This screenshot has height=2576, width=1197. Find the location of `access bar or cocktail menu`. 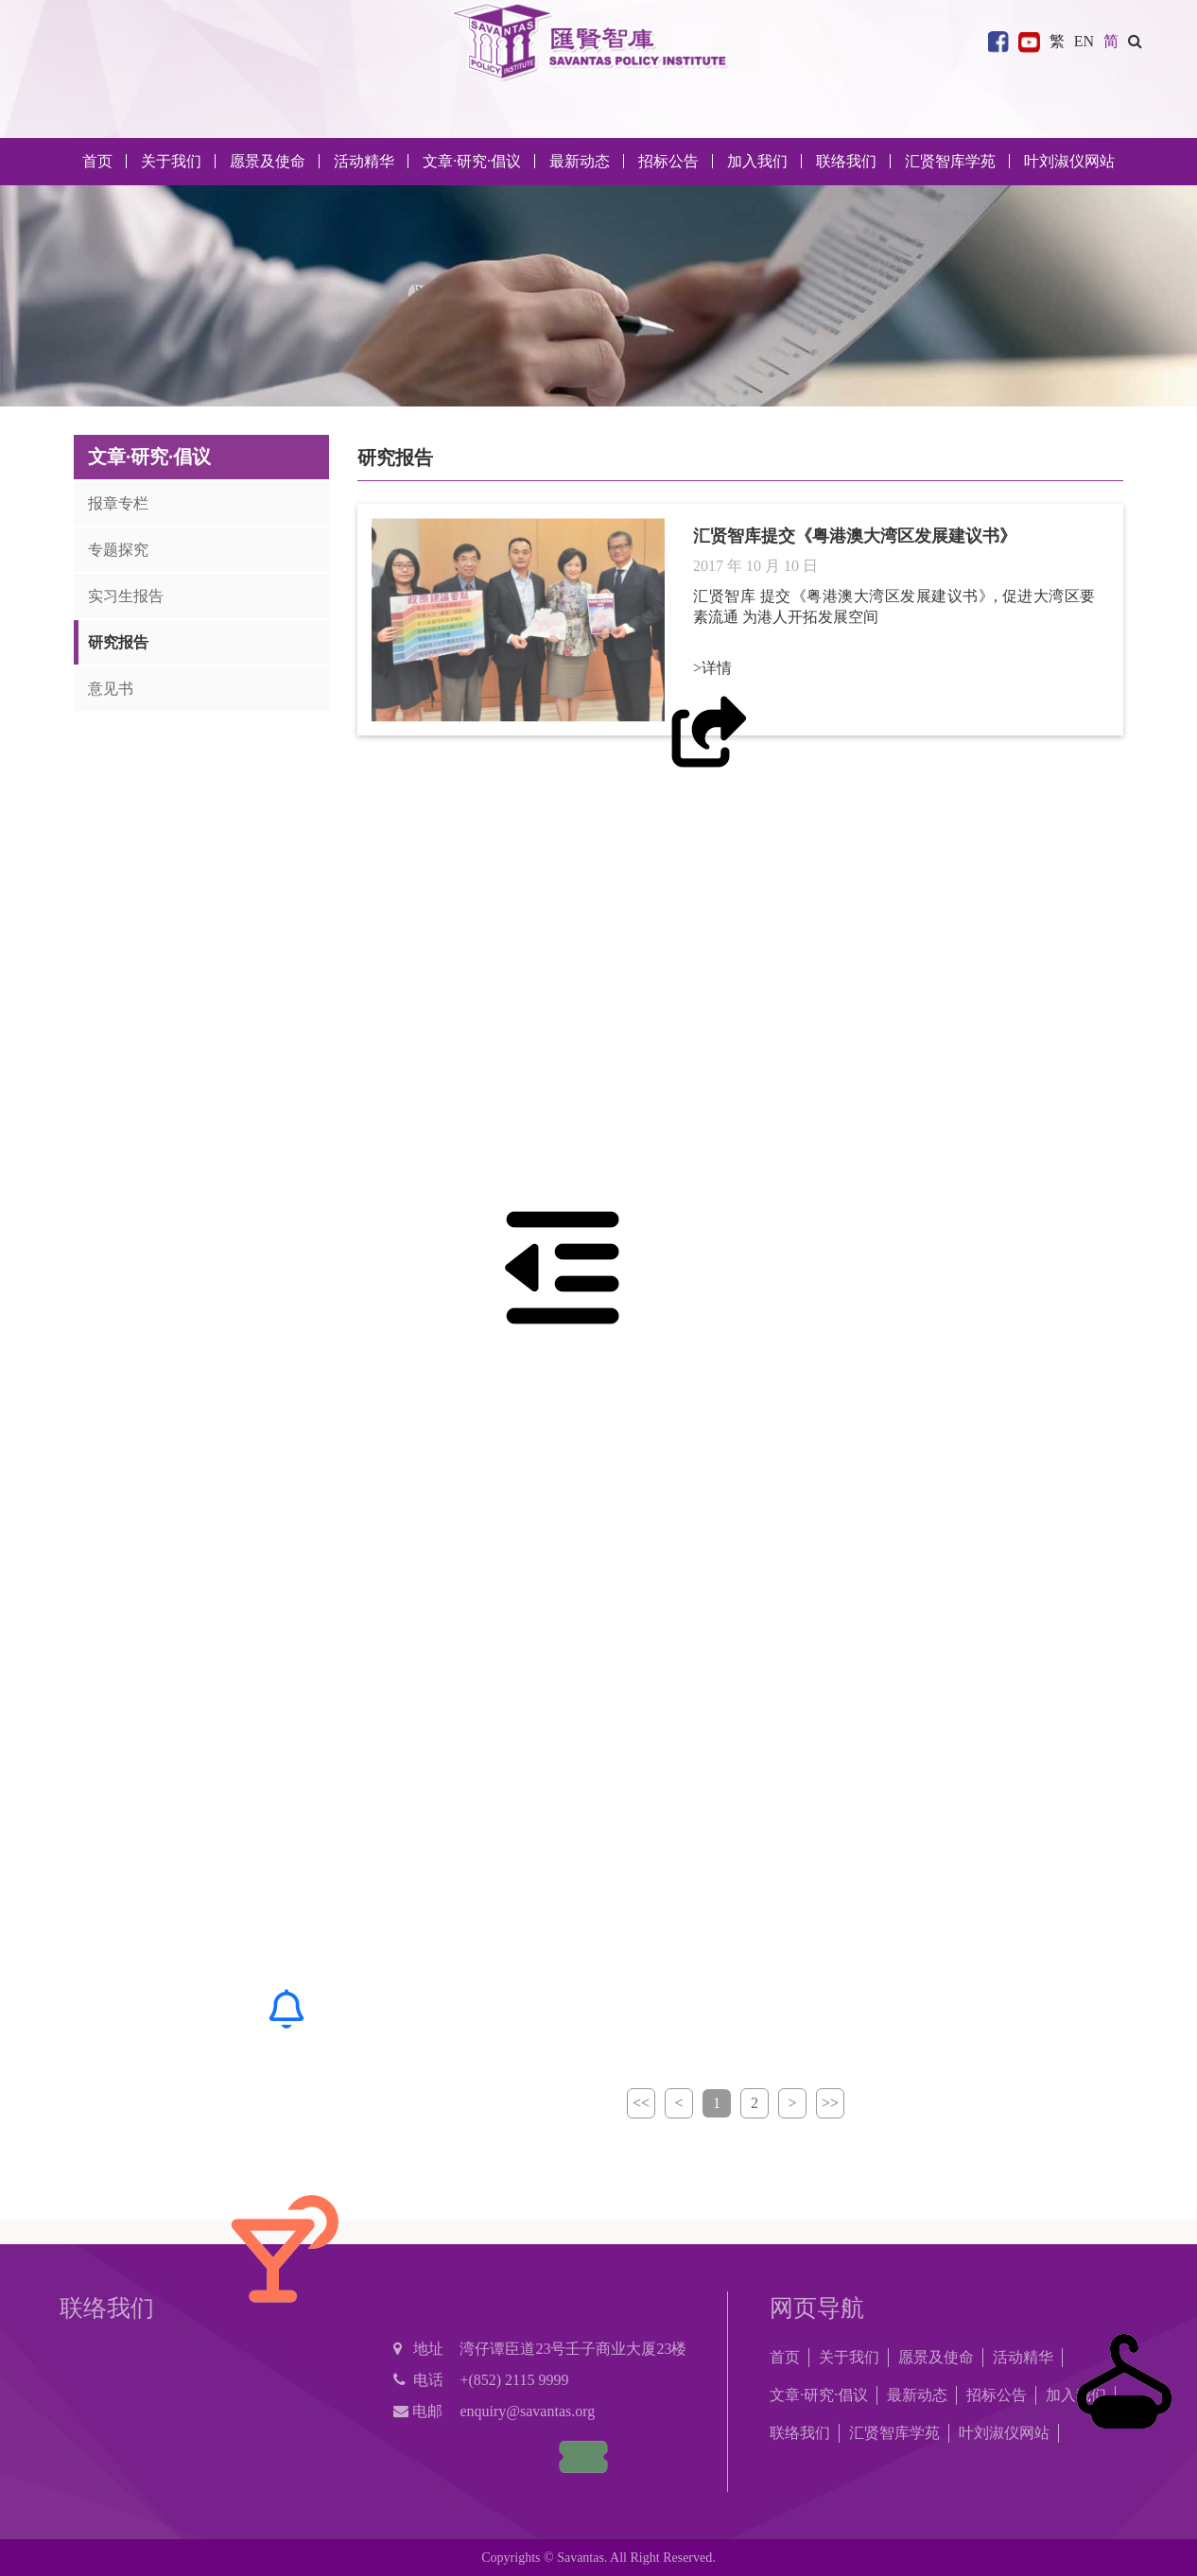

access bar or cocktail menu is located at coordinates (279, 2255).